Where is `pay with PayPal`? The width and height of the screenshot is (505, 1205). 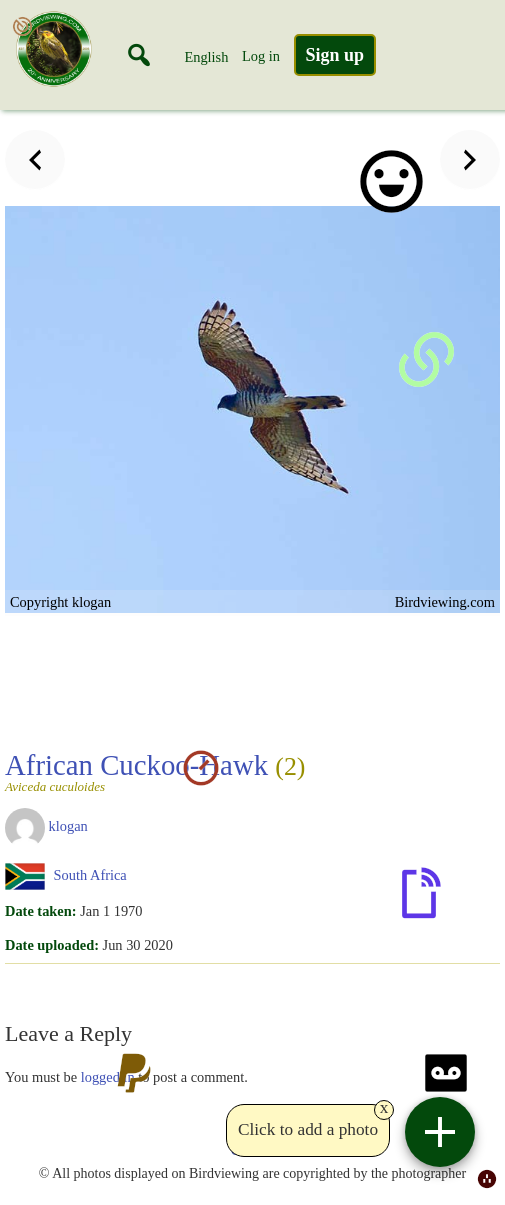 pay with PayPal is located at coordinates (134, 1072).